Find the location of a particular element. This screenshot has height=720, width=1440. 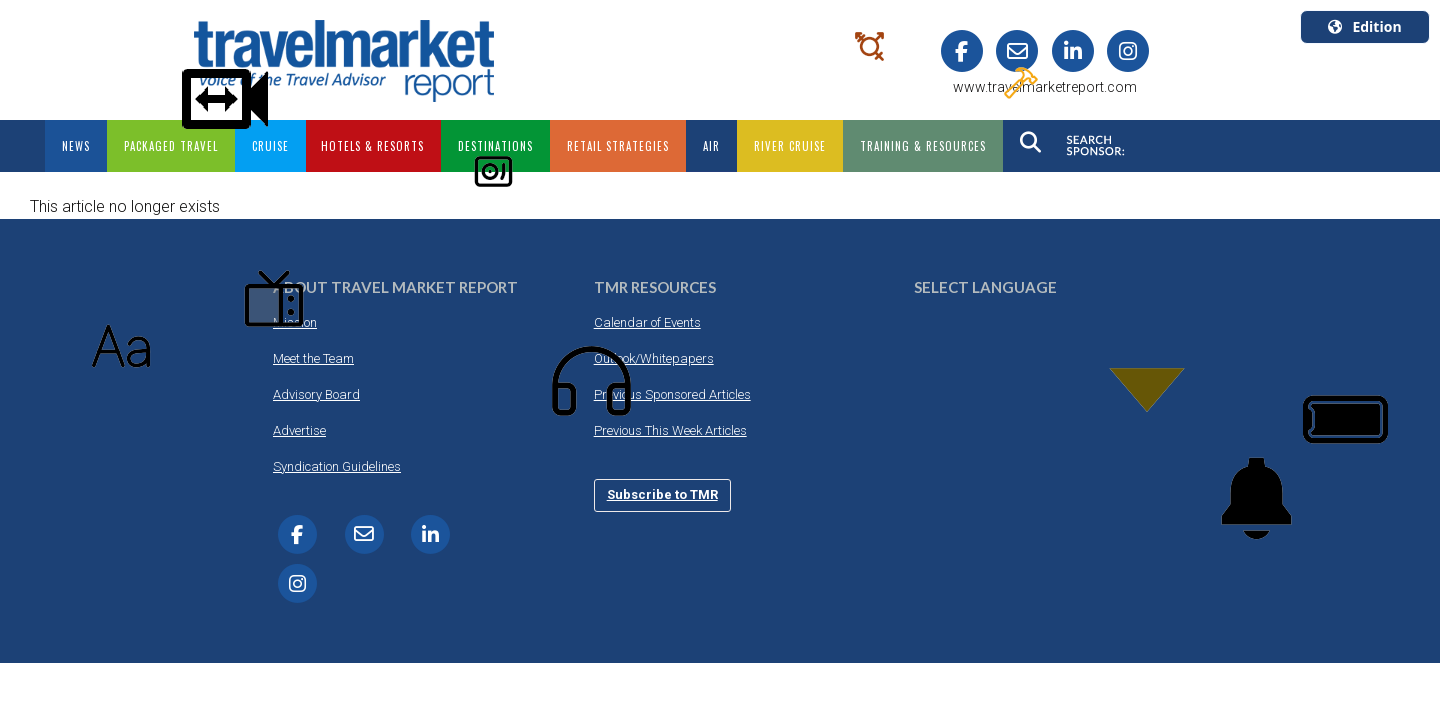

indicates transgender identity option is located at coordinates (869, 46).